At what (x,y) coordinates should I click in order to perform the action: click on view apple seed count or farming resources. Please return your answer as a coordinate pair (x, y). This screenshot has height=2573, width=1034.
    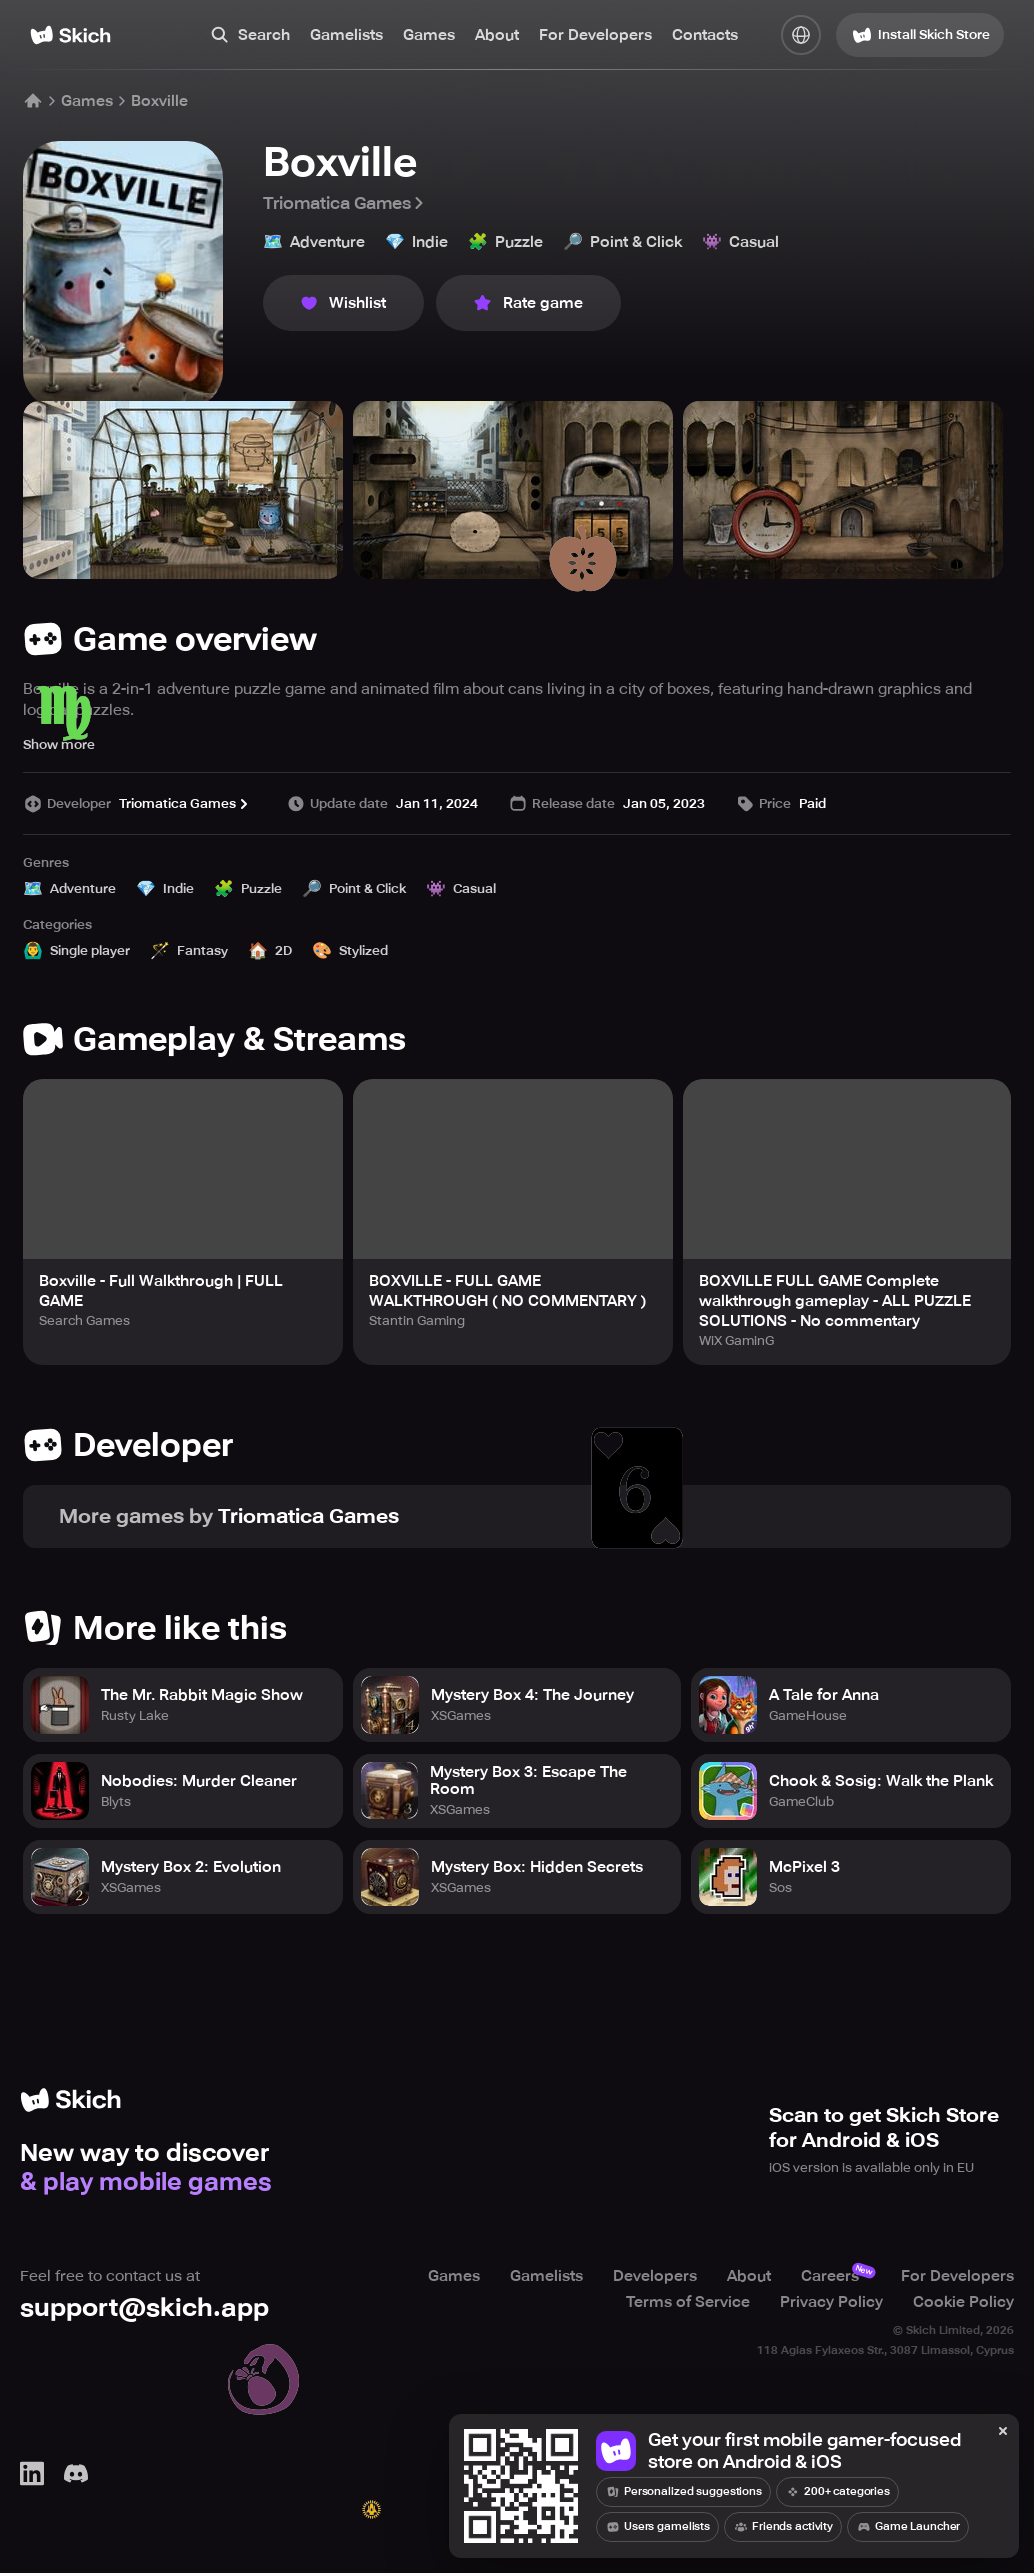
    Looking at the image, I should click on (583, 558).